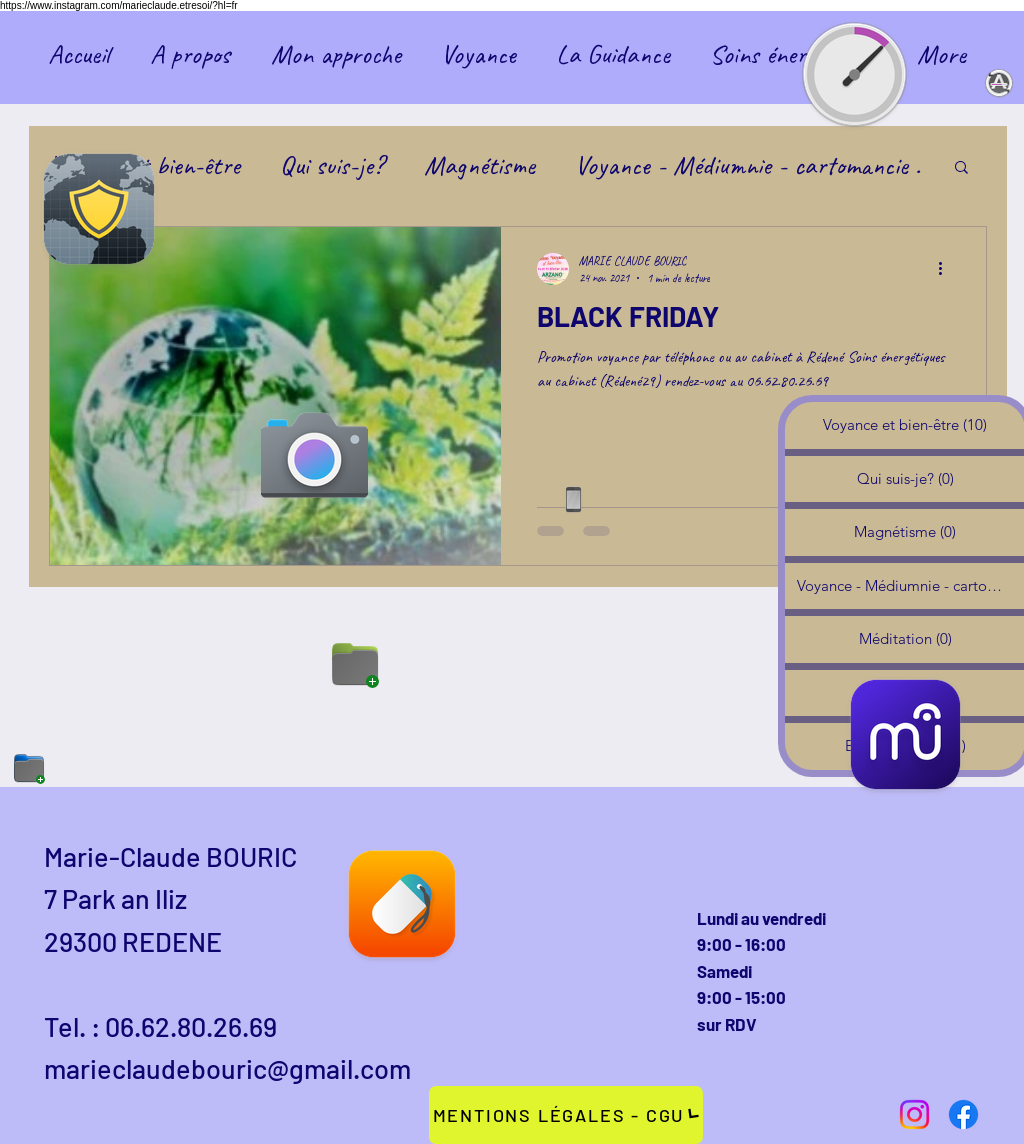  I want to click on open MuseScore music notation app, so click(905, 734).